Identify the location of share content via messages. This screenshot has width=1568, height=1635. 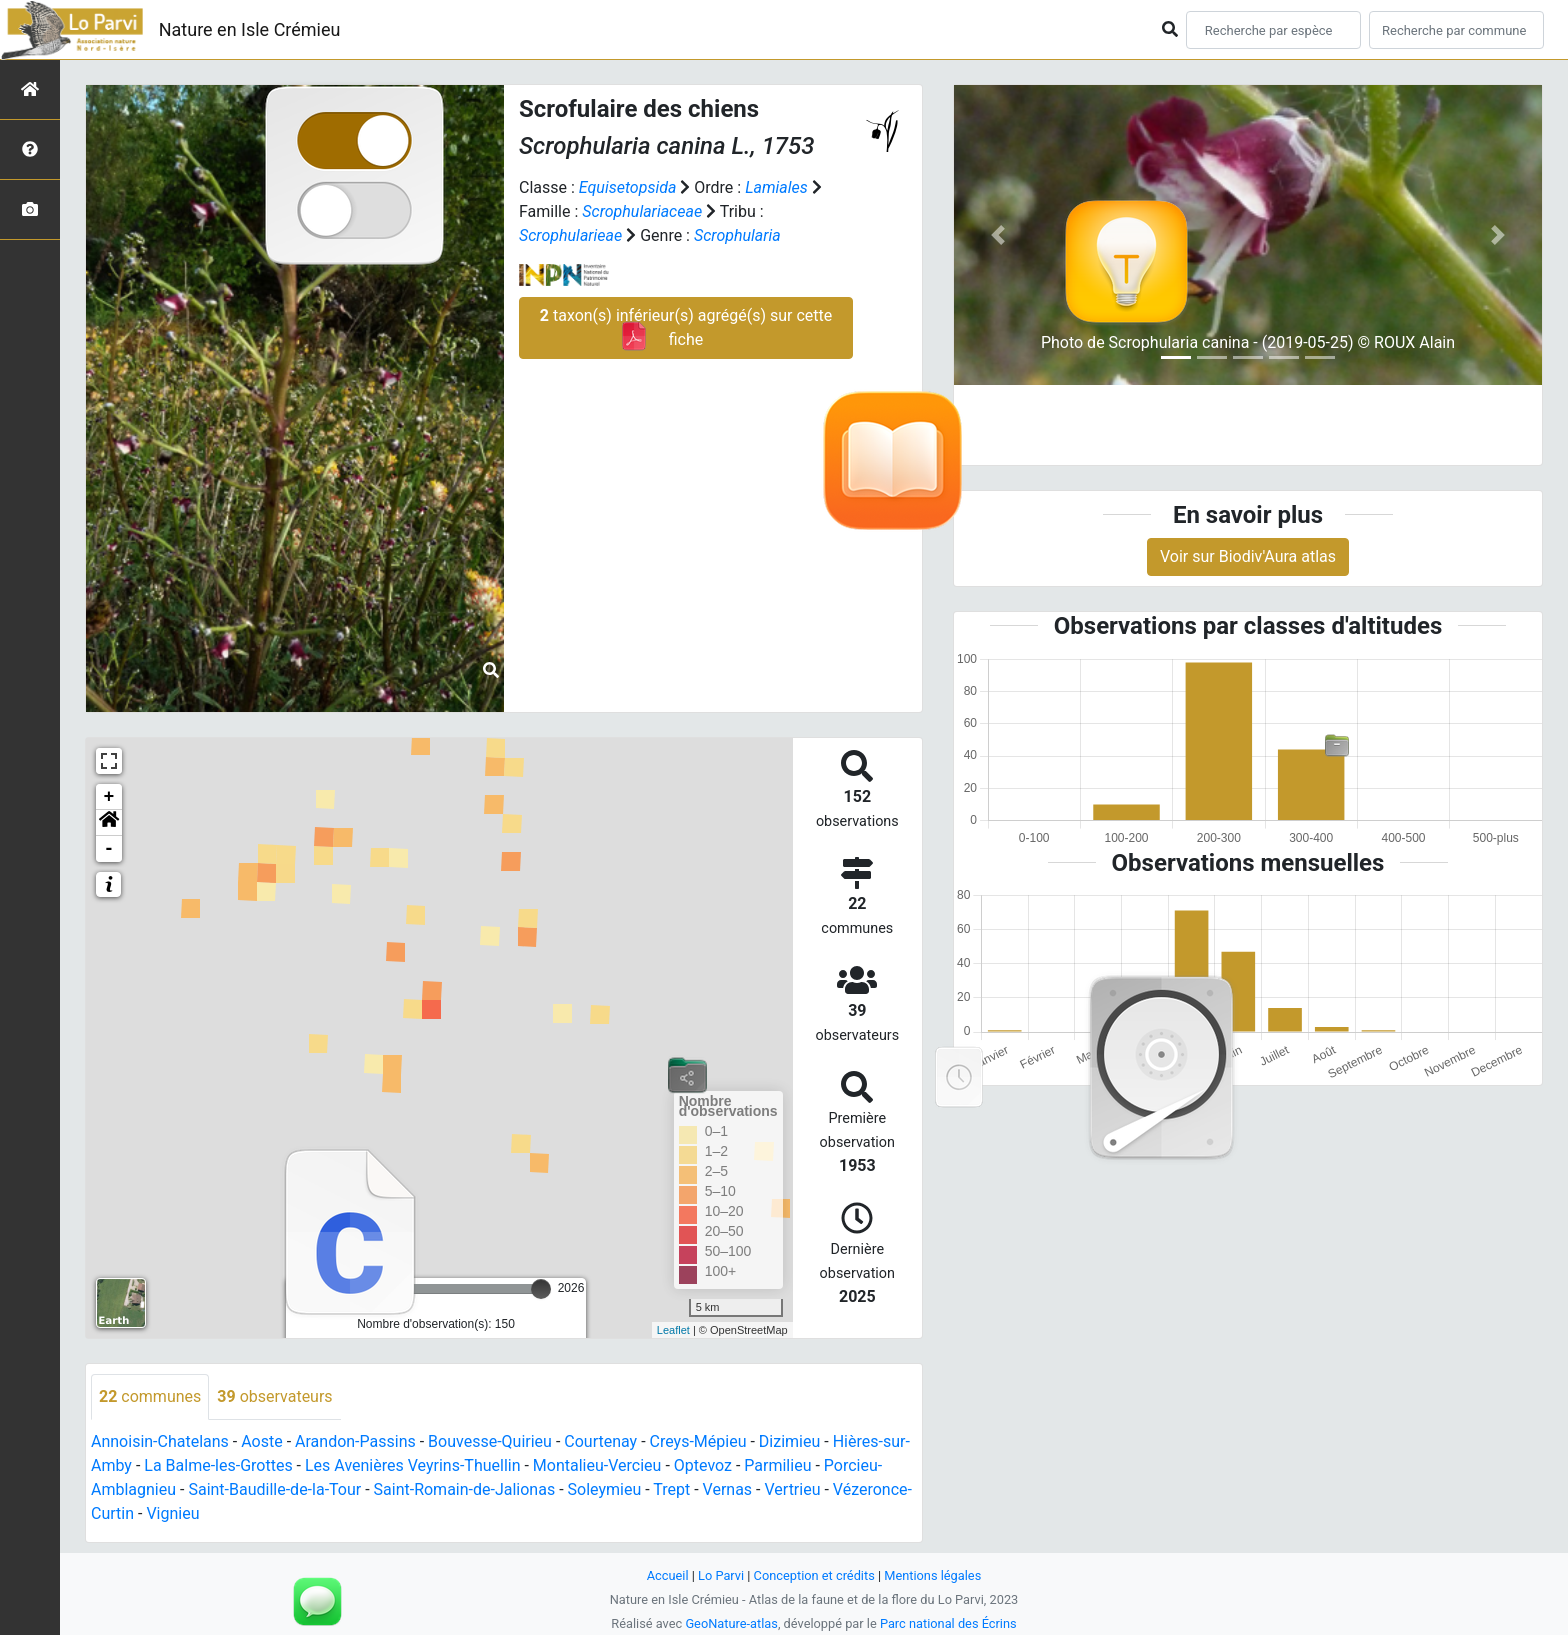
(317, 1601).